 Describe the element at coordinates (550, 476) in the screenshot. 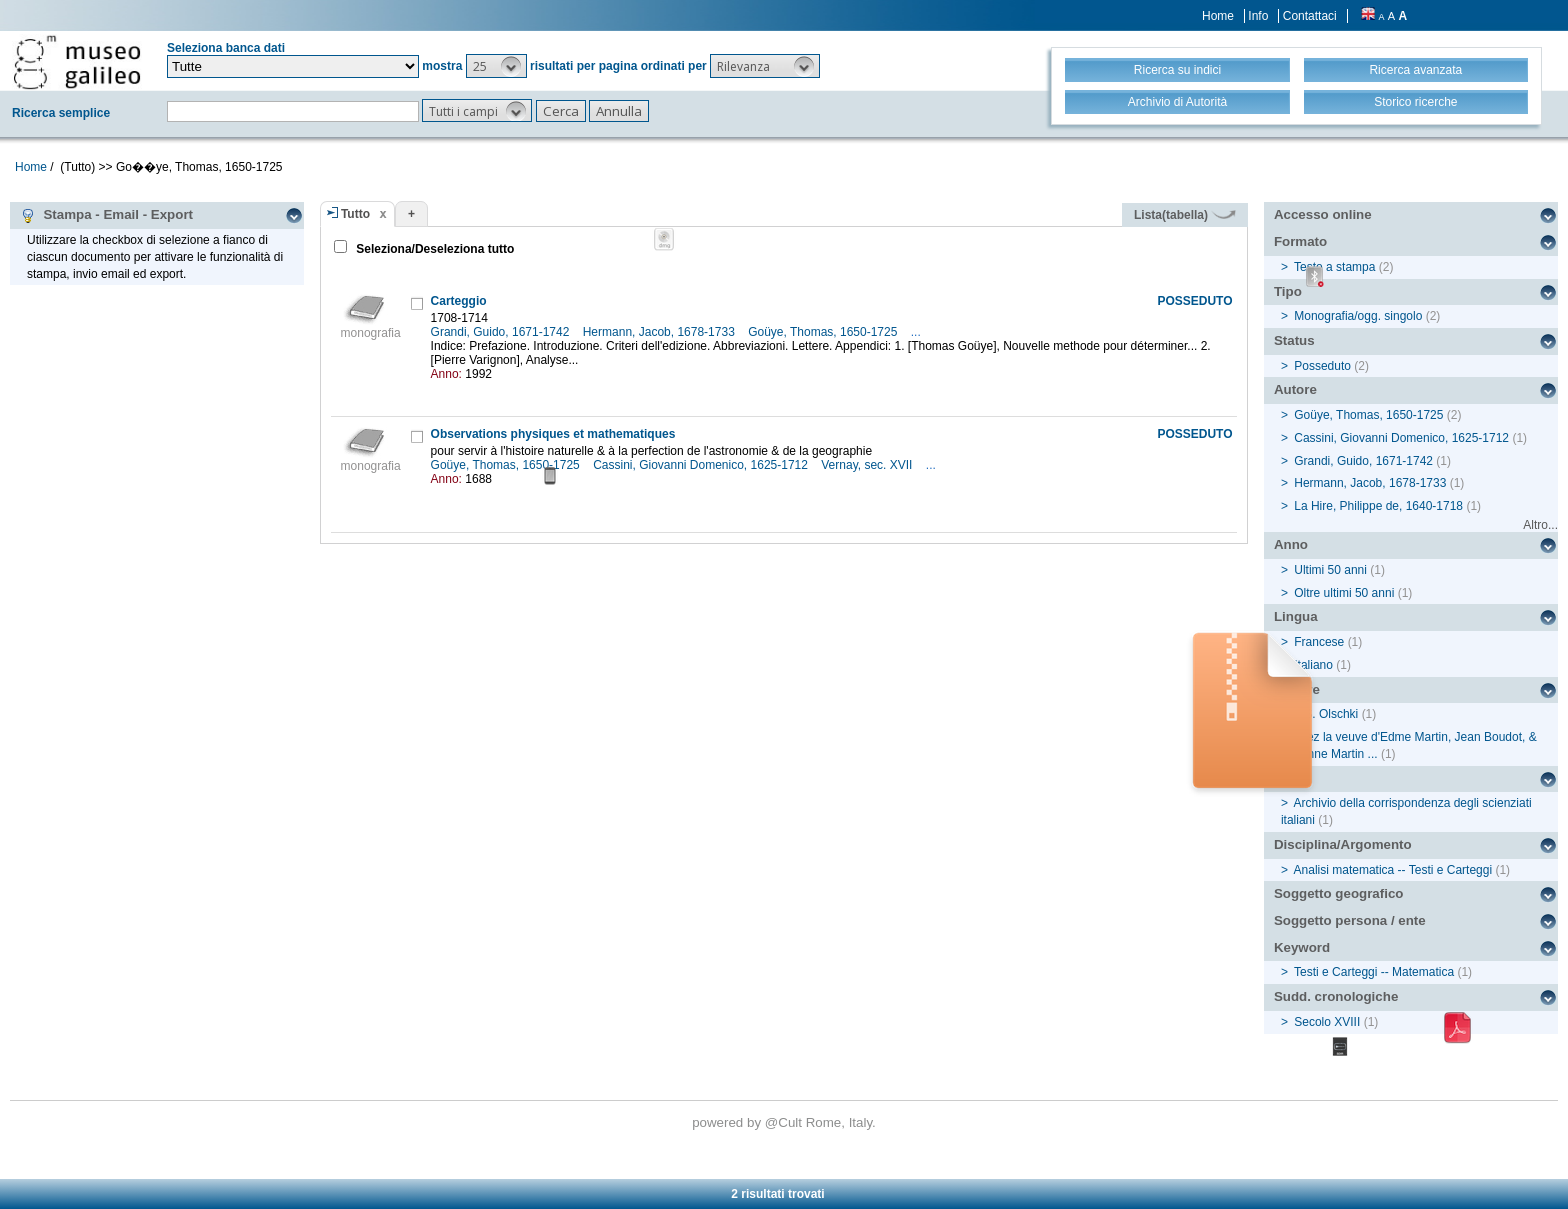

I see `access phone or dialer settings` at that location.